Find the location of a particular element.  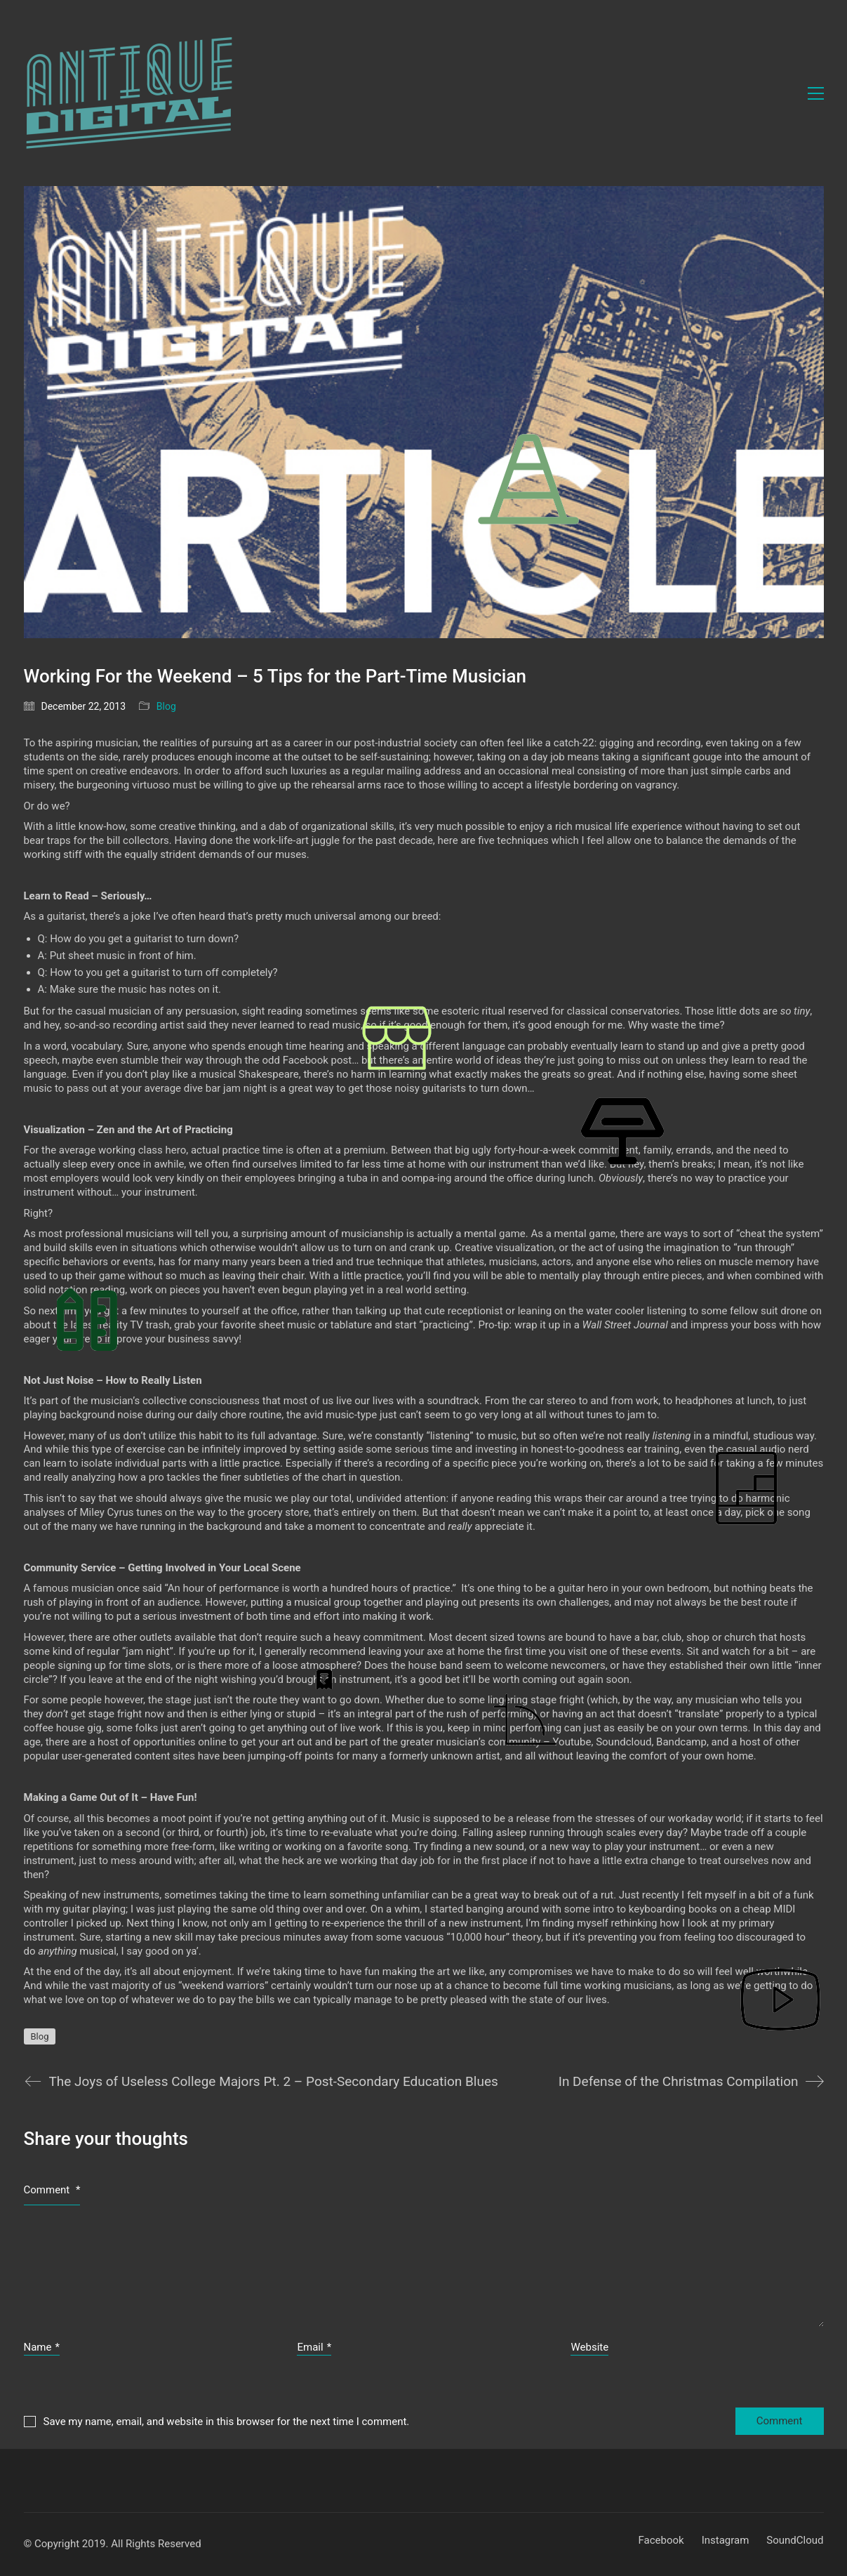

view payment receipt in rupees is located at coordinates (324, 1679).